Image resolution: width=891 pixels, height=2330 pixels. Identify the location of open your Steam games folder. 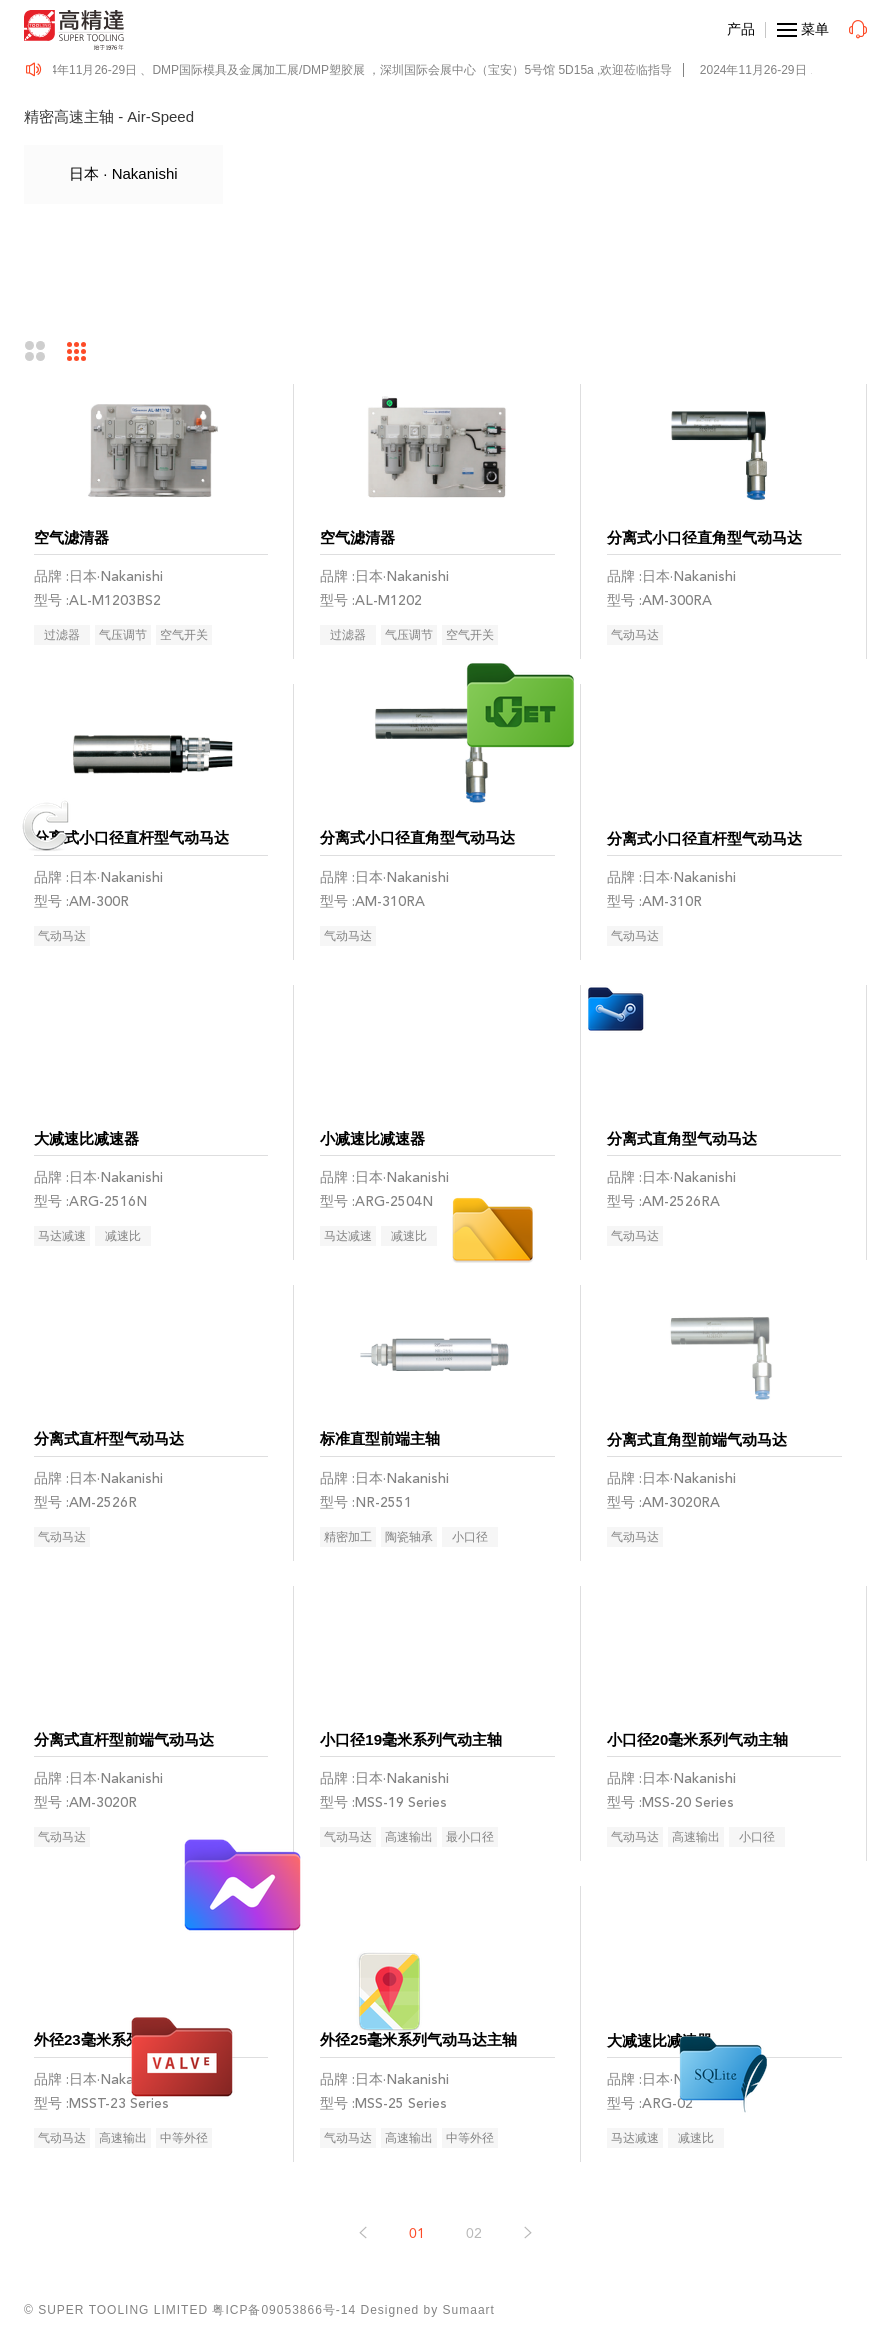
(615, 1010).